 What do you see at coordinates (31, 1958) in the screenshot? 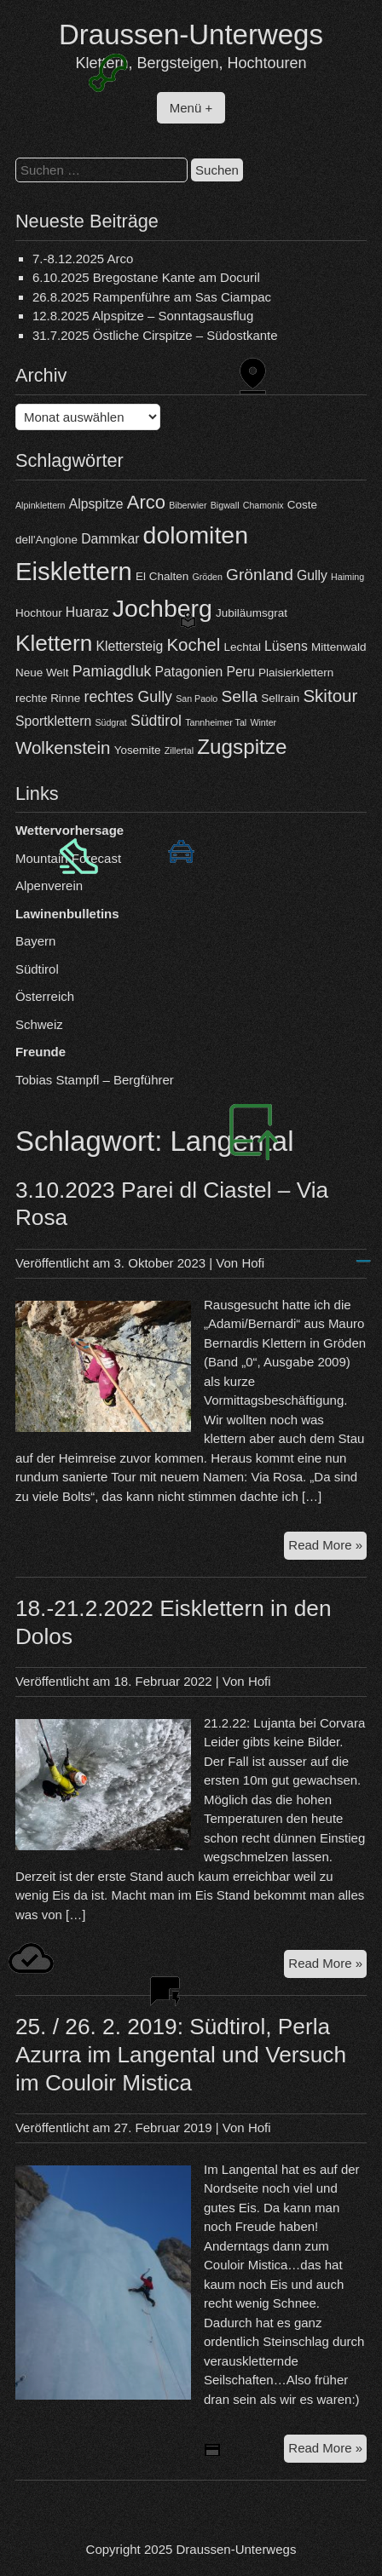
I see `file successfully uploaded to cloud storage` at bounding box center [31, 1958].